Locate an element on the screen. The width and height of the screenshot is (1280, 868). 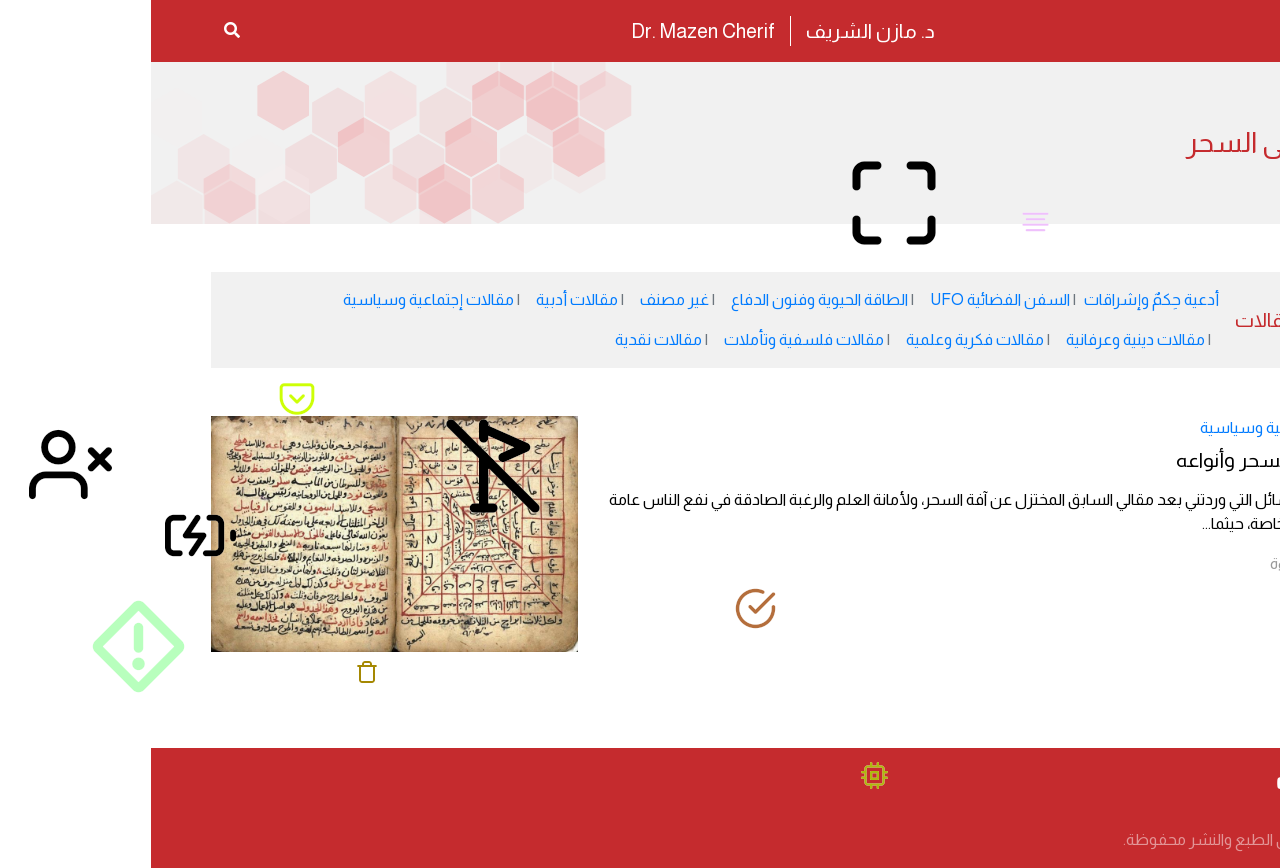
indicates a warning or alert requiring attention is located at coordinates (138, 646).